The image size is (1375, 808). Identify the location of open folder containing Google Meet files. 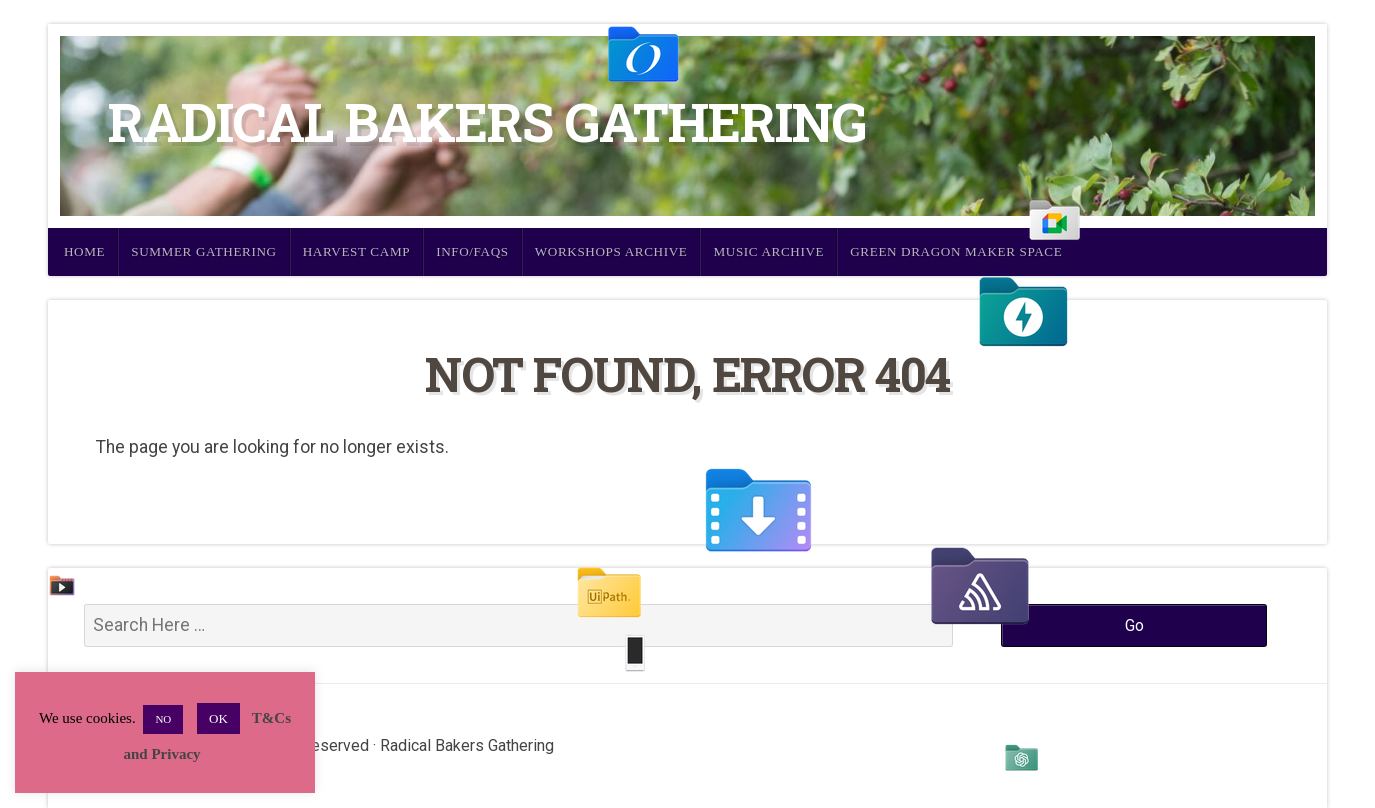
(1054, 221).